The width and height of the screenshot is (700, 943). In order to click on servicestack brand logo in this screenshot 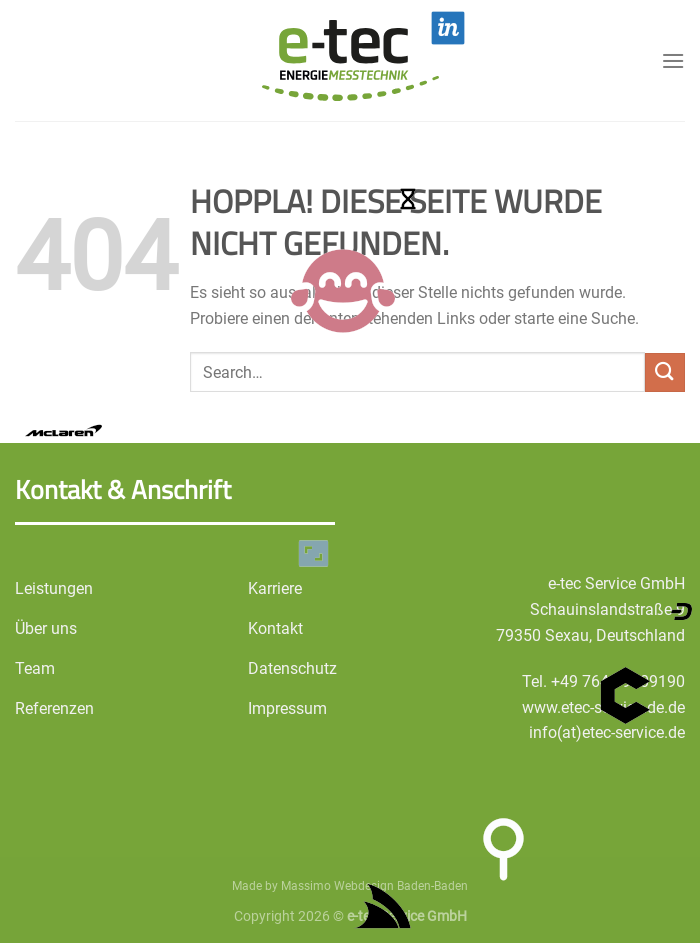, I will do `click(382, 906)`.